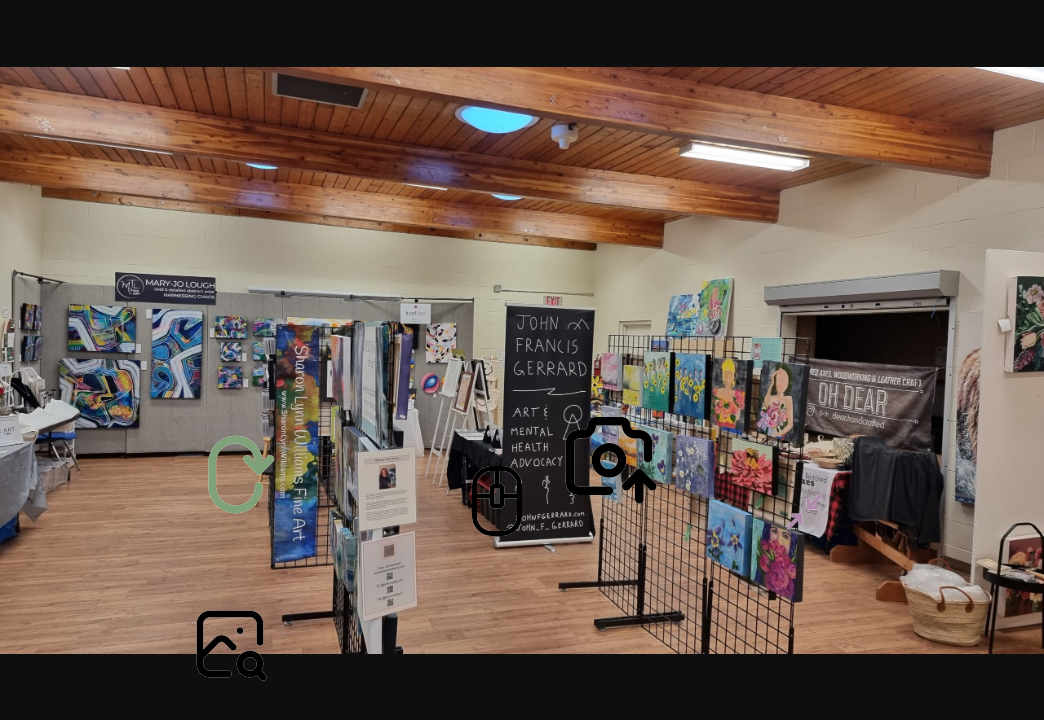 This screenshot has height=720, width=1044. I want to click on refresh or reload content, so click(235, 474).